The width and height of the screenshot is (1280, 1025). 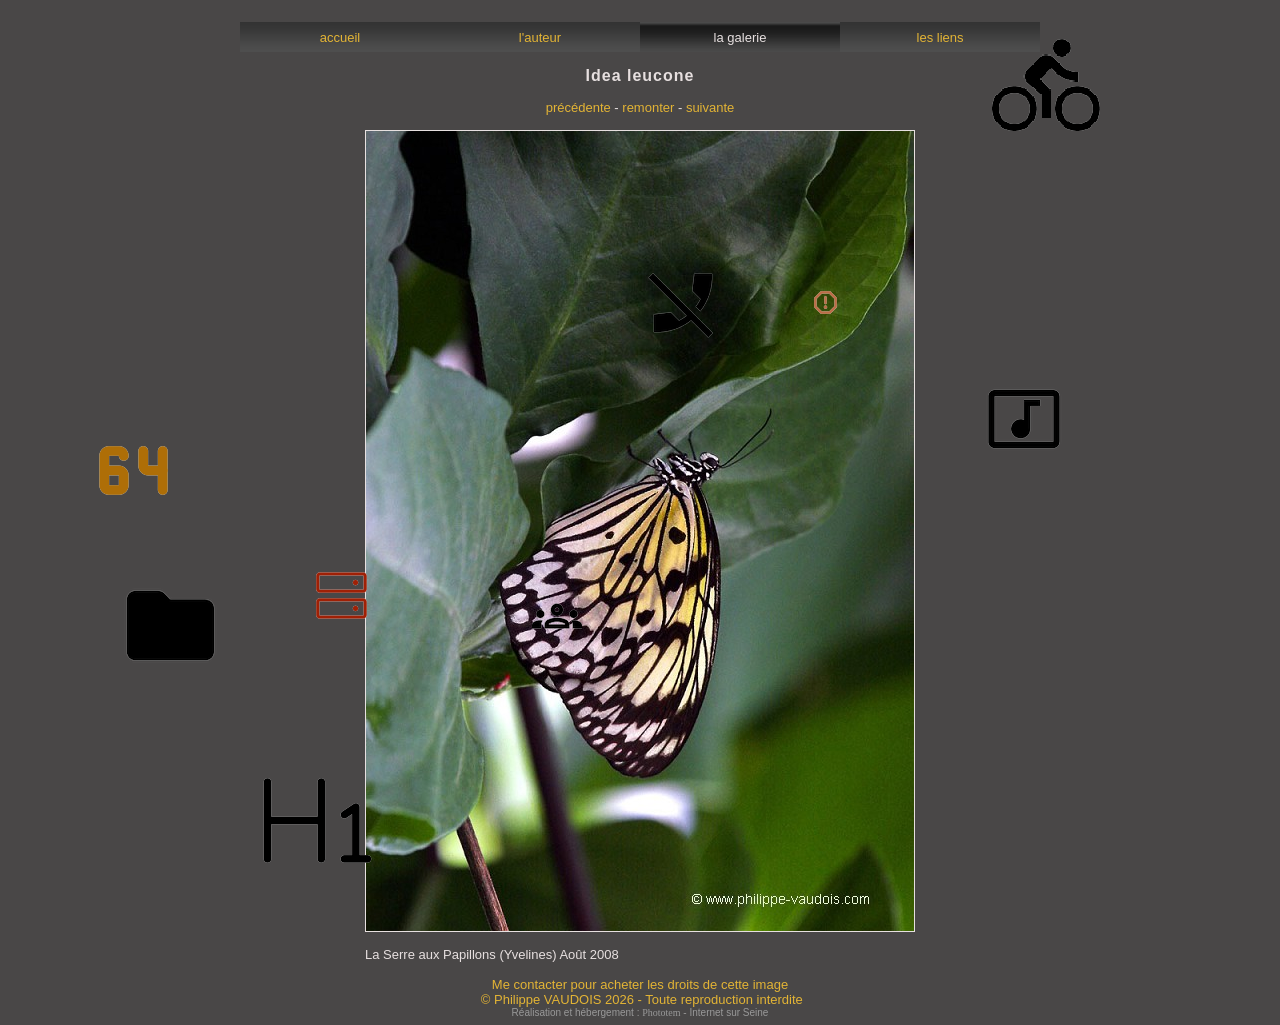 What do you see at coordinates (825, 302) in the screenshot?
I see `indicates a warning or critical alert` at bounding box center [825, 302].